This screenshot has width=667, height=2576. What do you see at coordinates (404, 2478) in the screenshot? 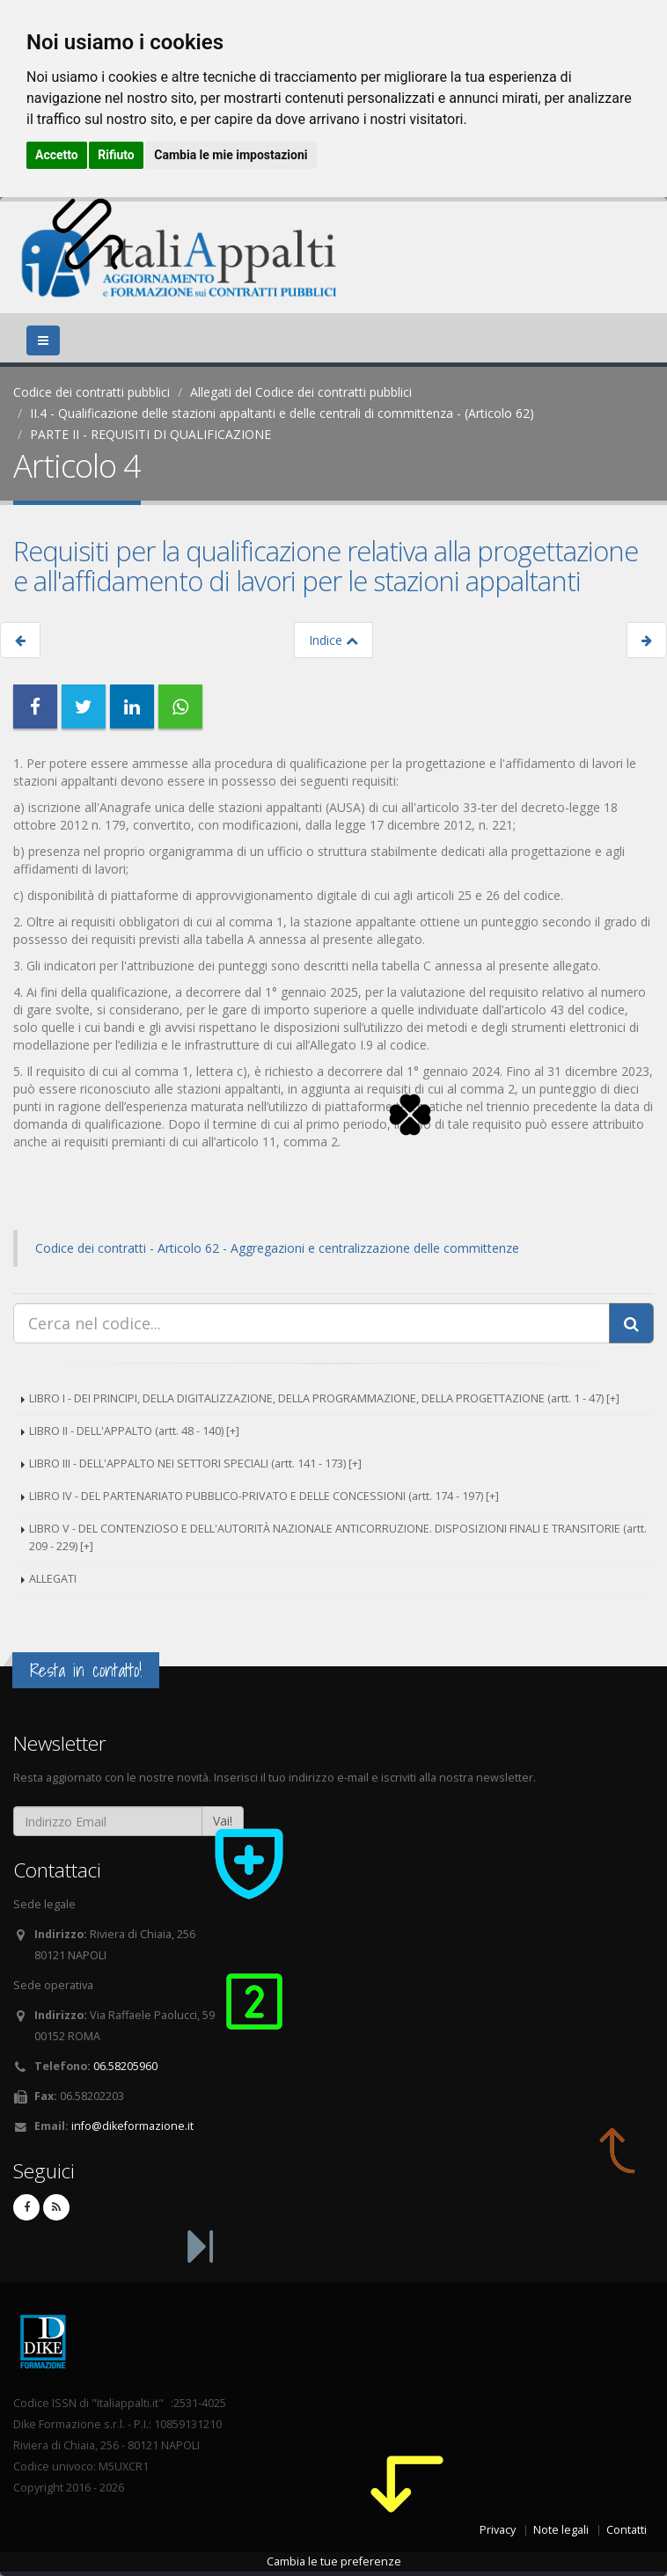
I see `navigate back and down in a menu hierarchy` at bounding box center [404, 2478].